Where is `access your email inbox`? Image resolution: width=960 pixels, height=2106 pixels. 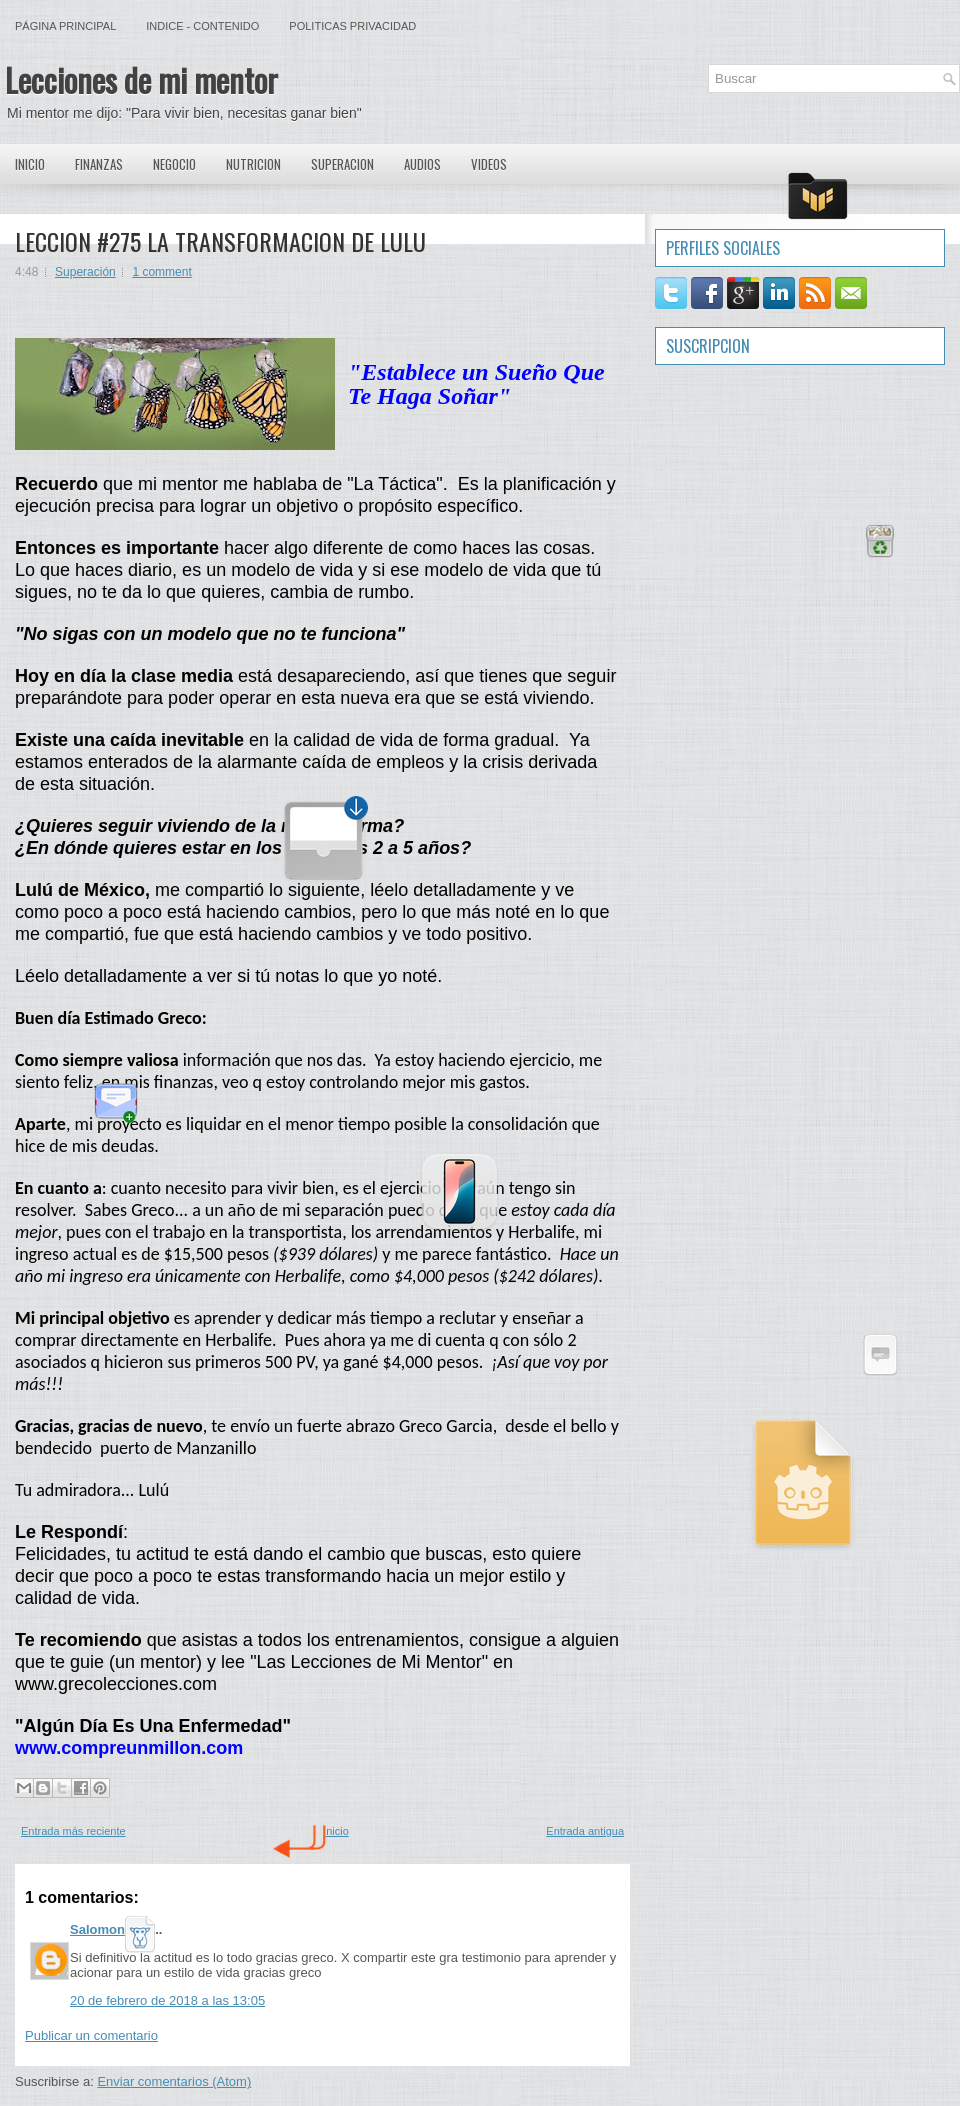
access your email inbox is located at coordinates (323, 840).